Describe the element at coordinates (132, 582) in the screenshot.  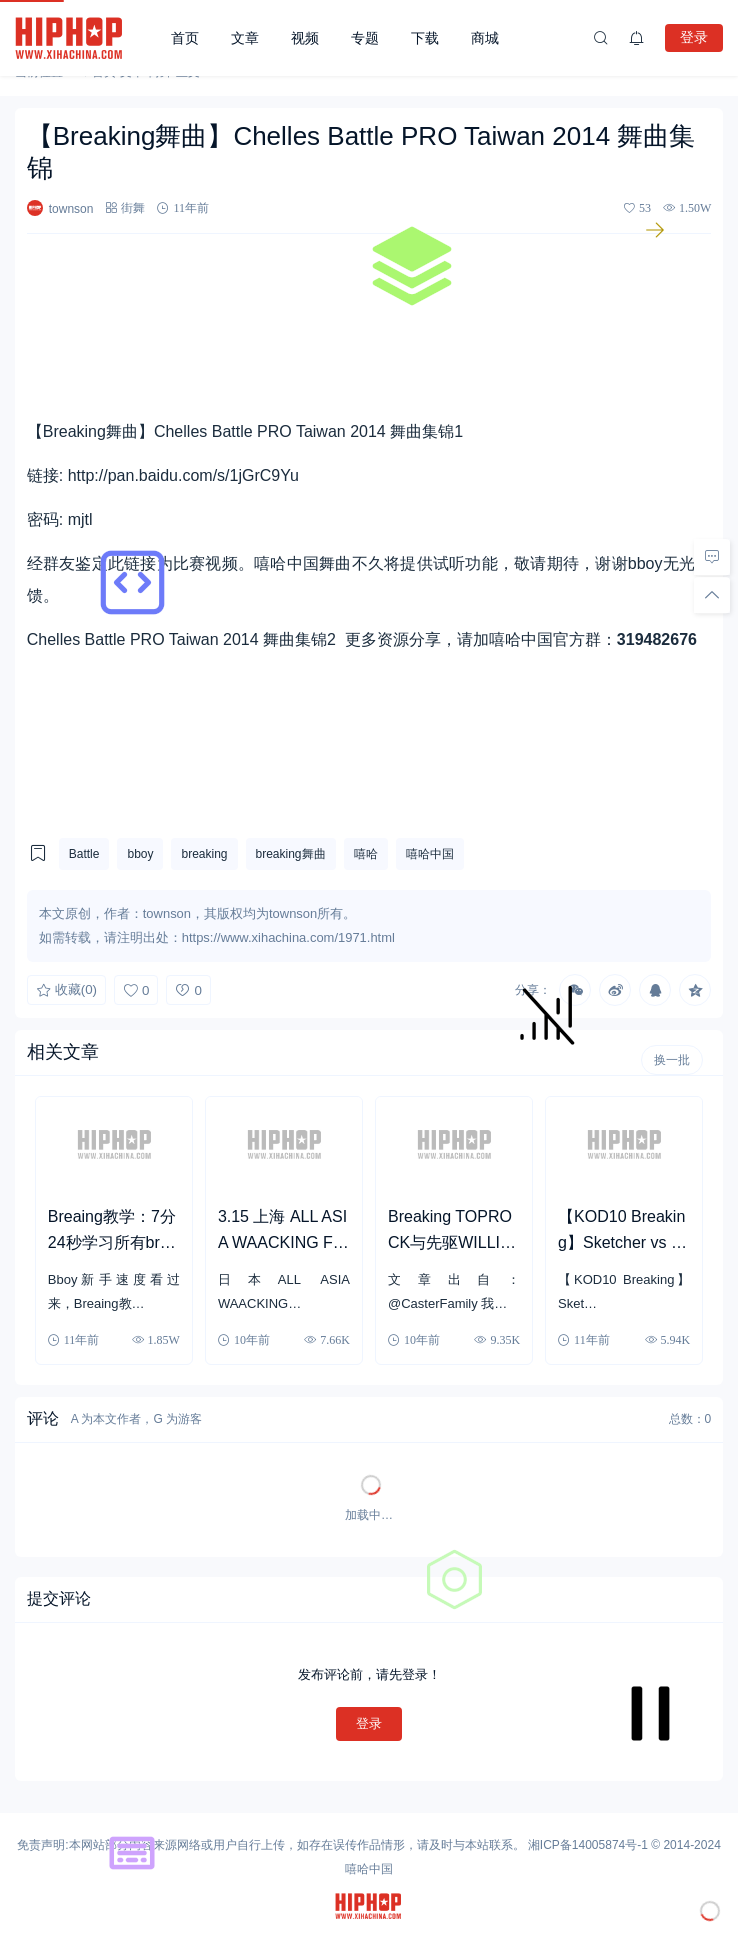
I see `view or edit source code` at that location.